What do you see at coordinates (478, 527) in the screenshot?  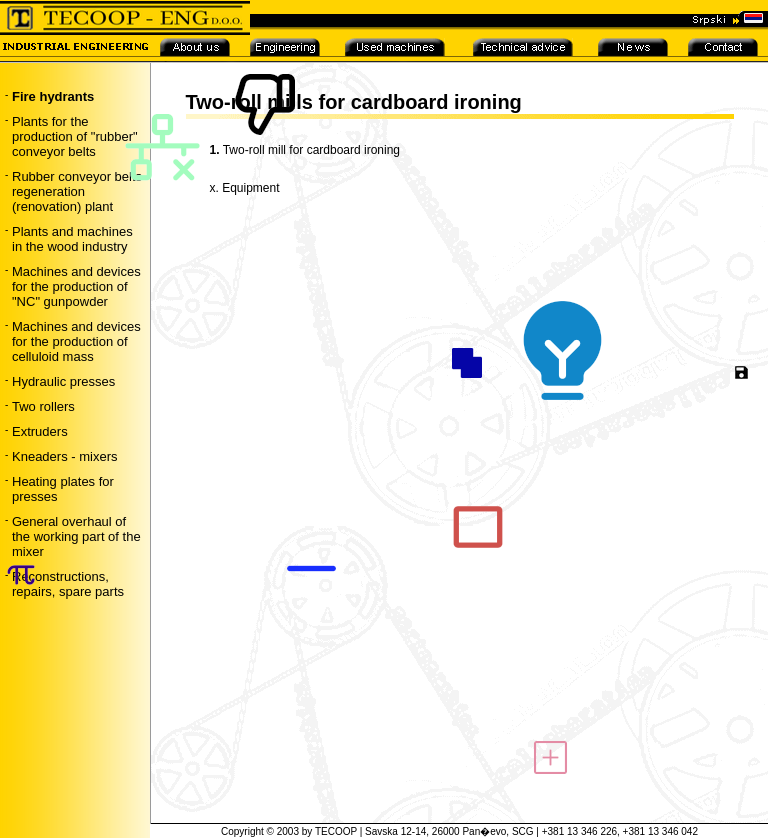 I see `represents a container or frame element` at bounding box center [478, 527].